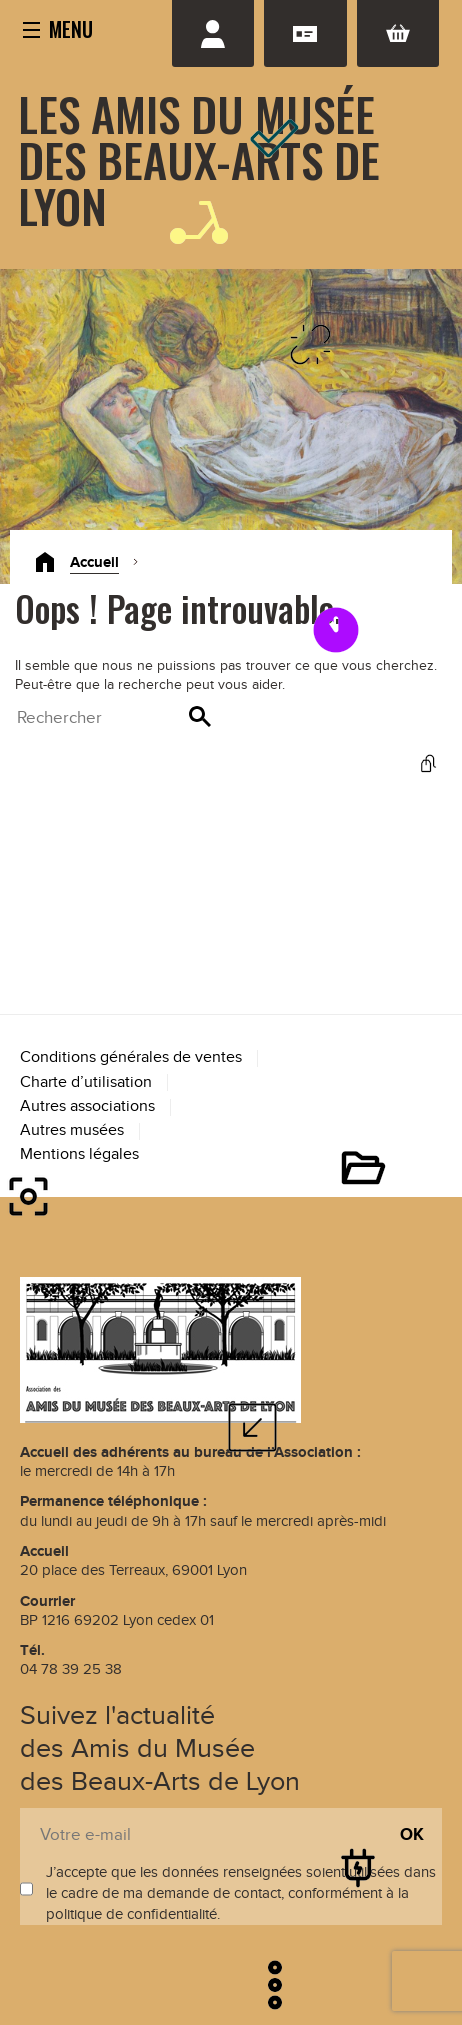 The image size is (462, 2025). I want to click on open more options menu, so click(275, 1985).